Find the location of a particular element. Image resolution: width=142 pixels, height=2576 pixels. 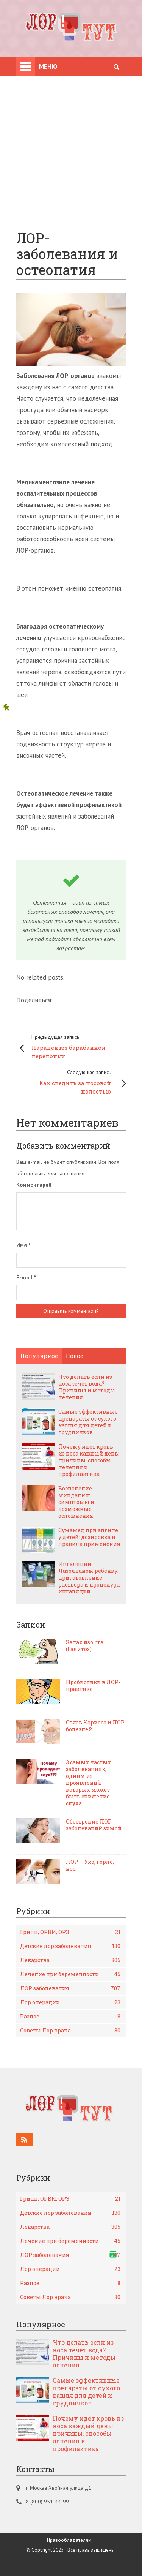

click or tap to interact is located at coordinates (6, 708).